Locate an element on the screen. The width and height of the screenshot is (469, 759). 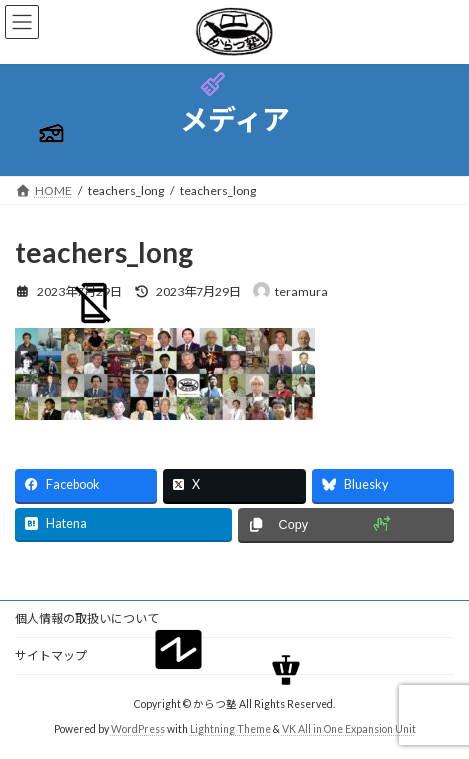
no cell phone signal or service is located at coordinates (94, 303).